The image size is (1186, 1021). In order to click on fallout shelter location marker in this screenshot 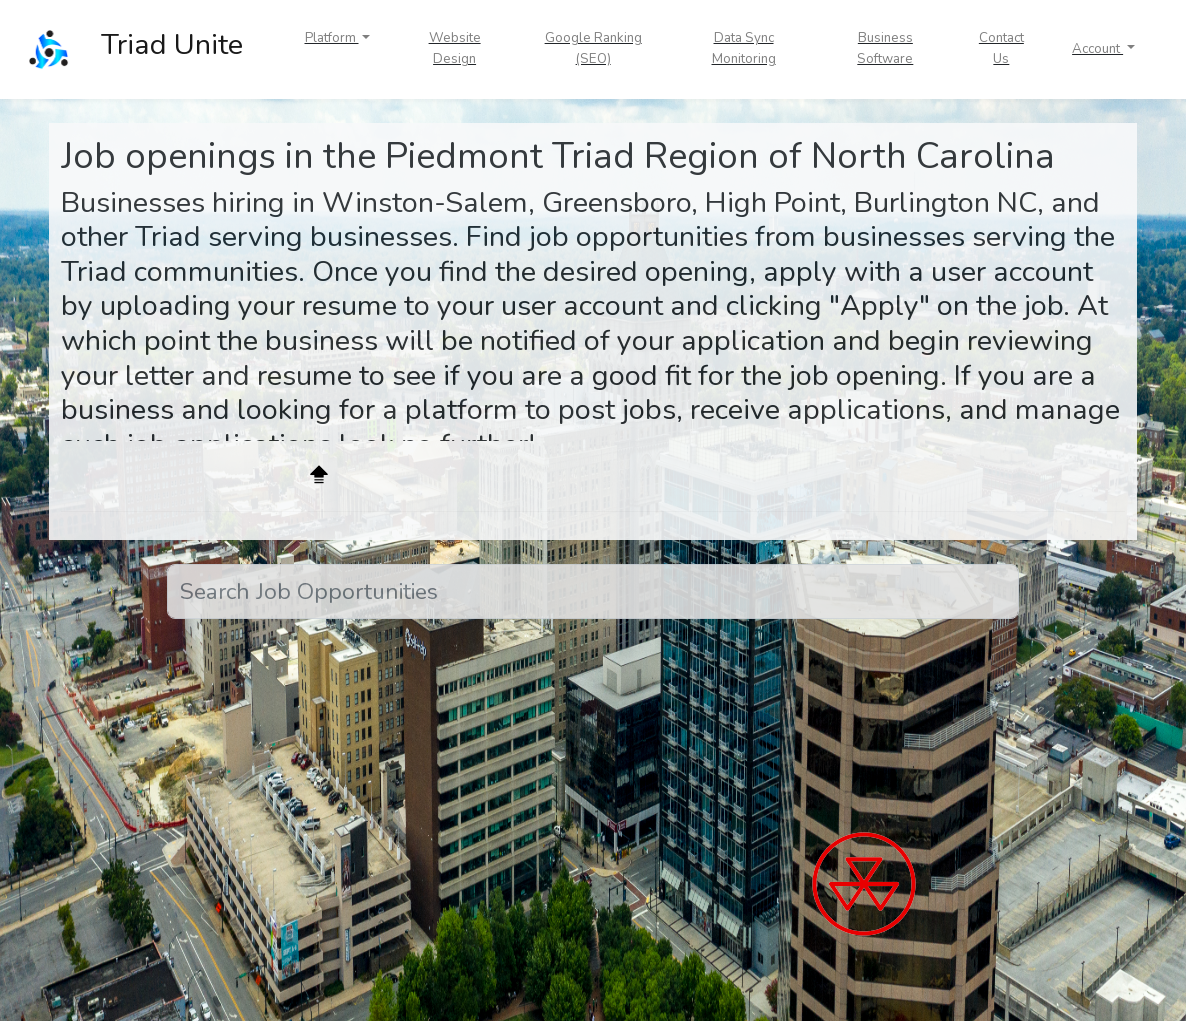, I will do `click(864, 884)`.